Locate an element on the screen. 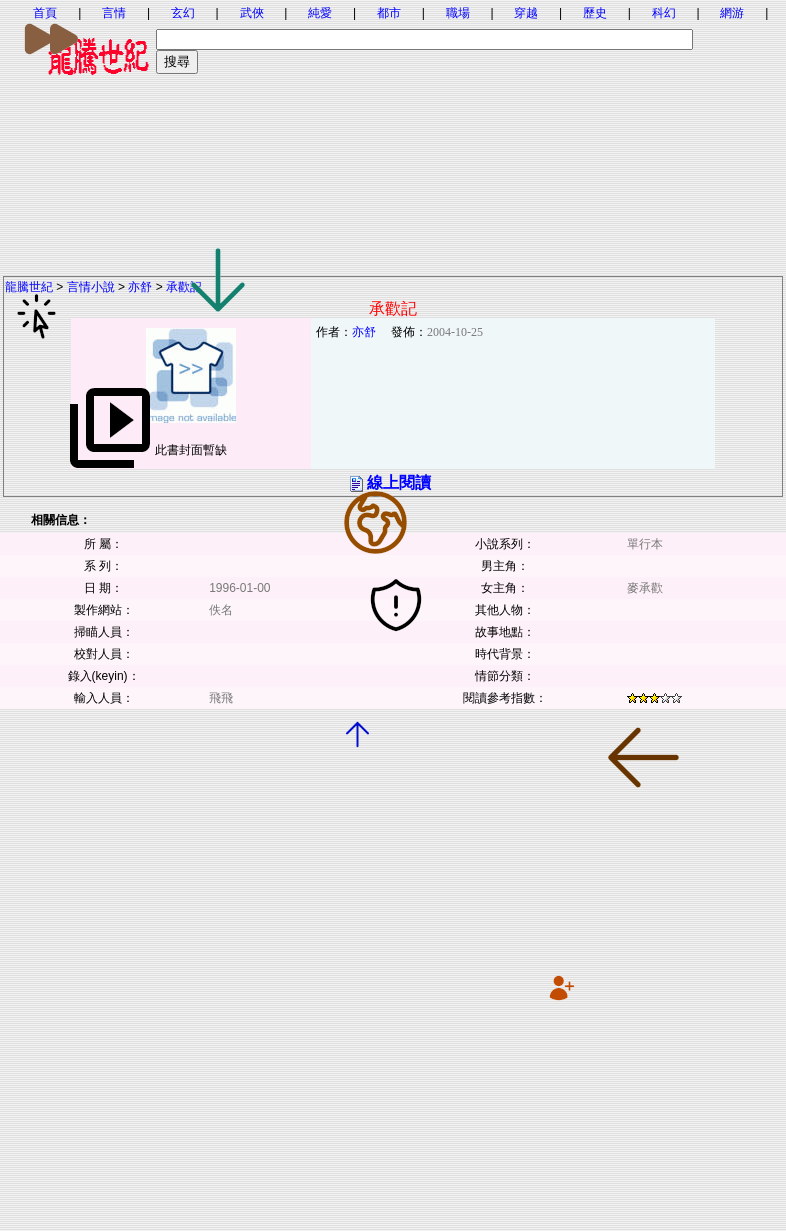 The image size is (786, 1231). click or tap interaction indicator is located at coordinates (36, 316).